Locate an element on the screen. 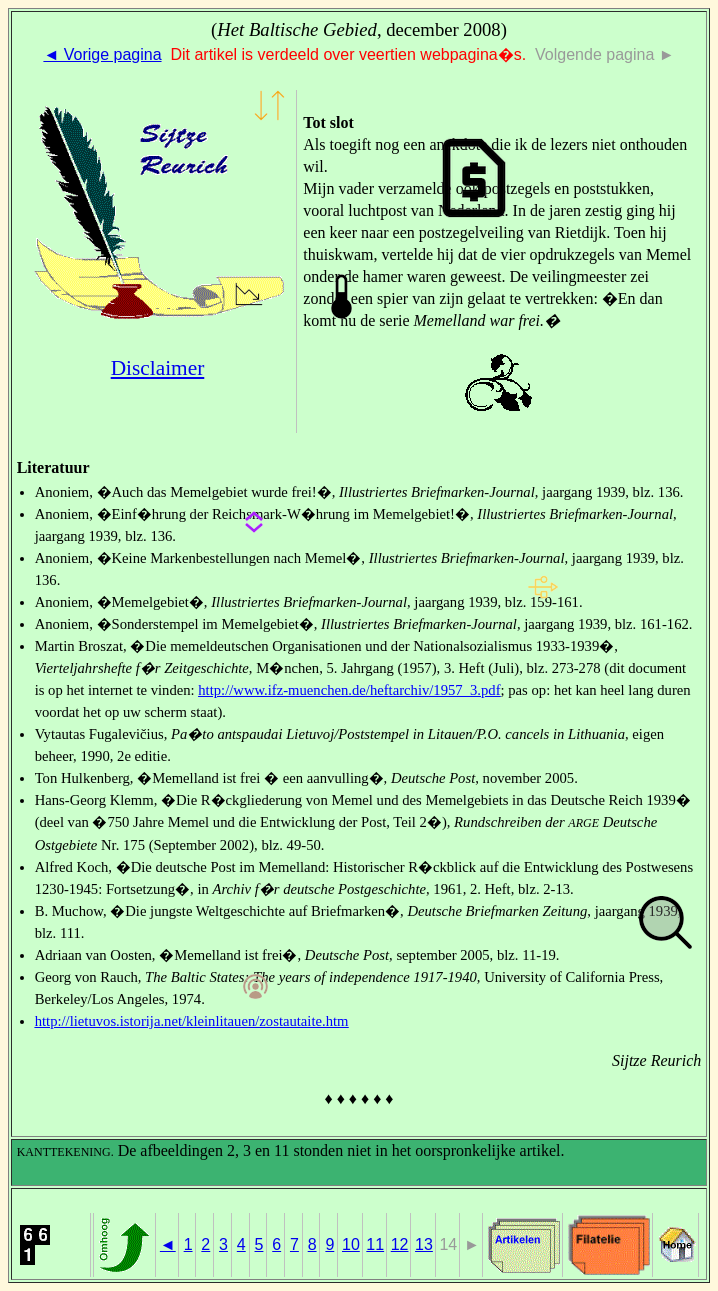  join a stage channel for live audio broadcasts is located at coordinates (255, 986).